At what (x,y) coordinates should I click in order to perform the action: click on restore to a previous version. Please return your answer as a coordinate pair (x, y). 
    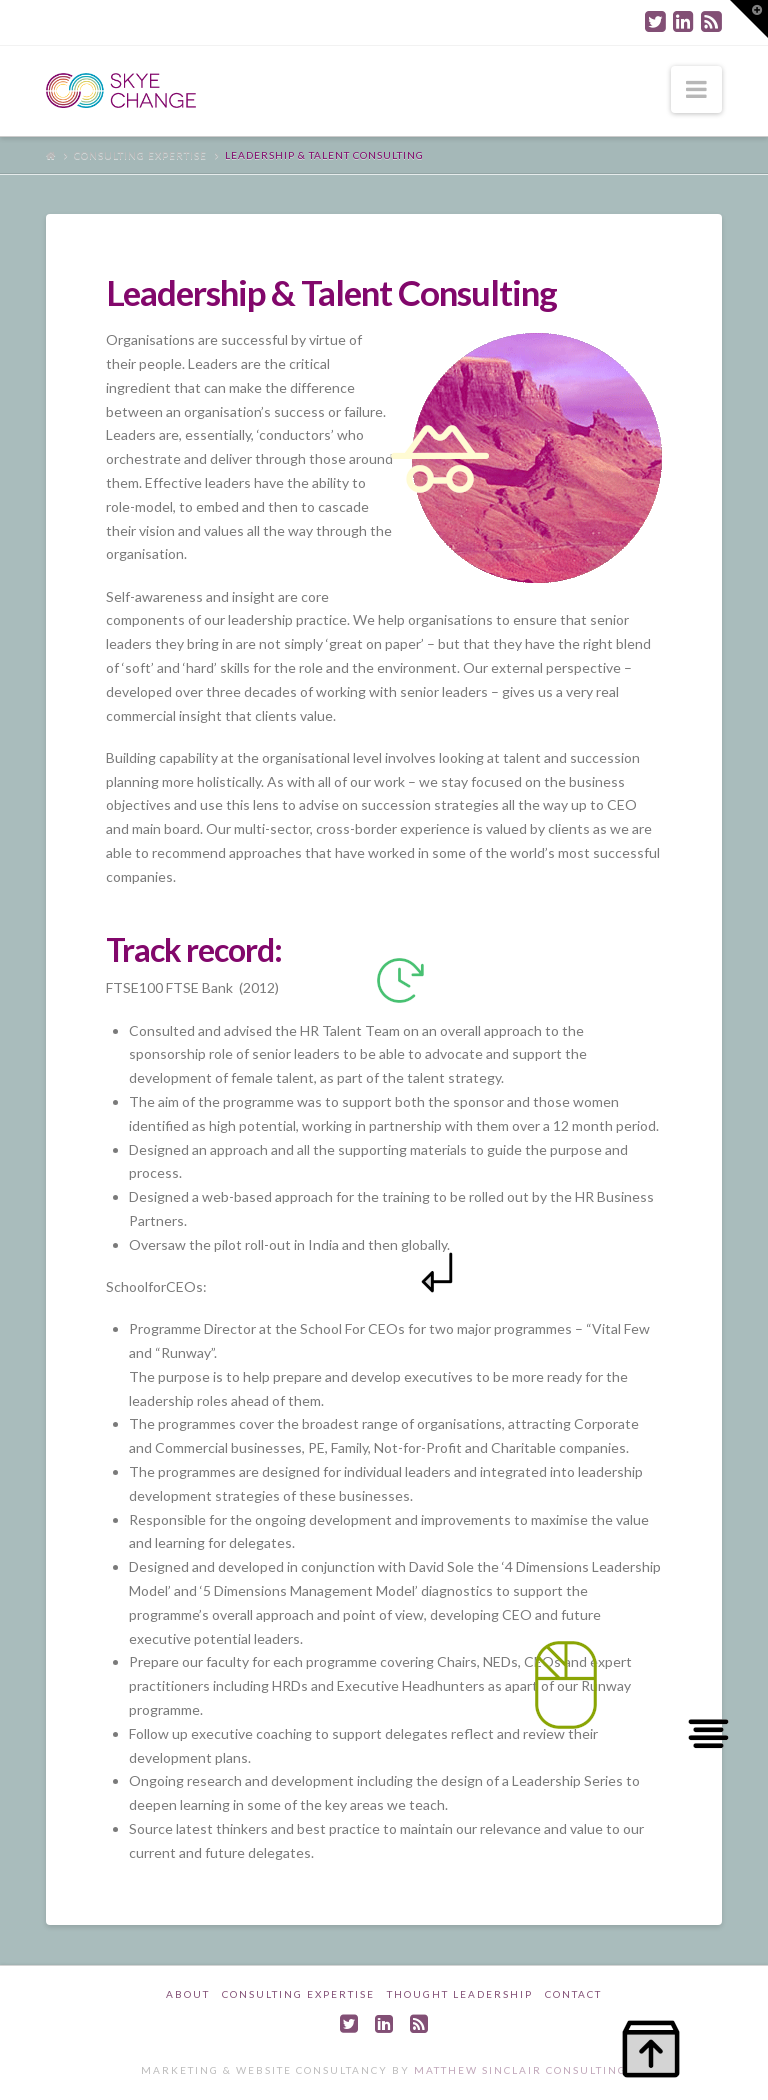
    Looking at the image, I should click on (399, 980).